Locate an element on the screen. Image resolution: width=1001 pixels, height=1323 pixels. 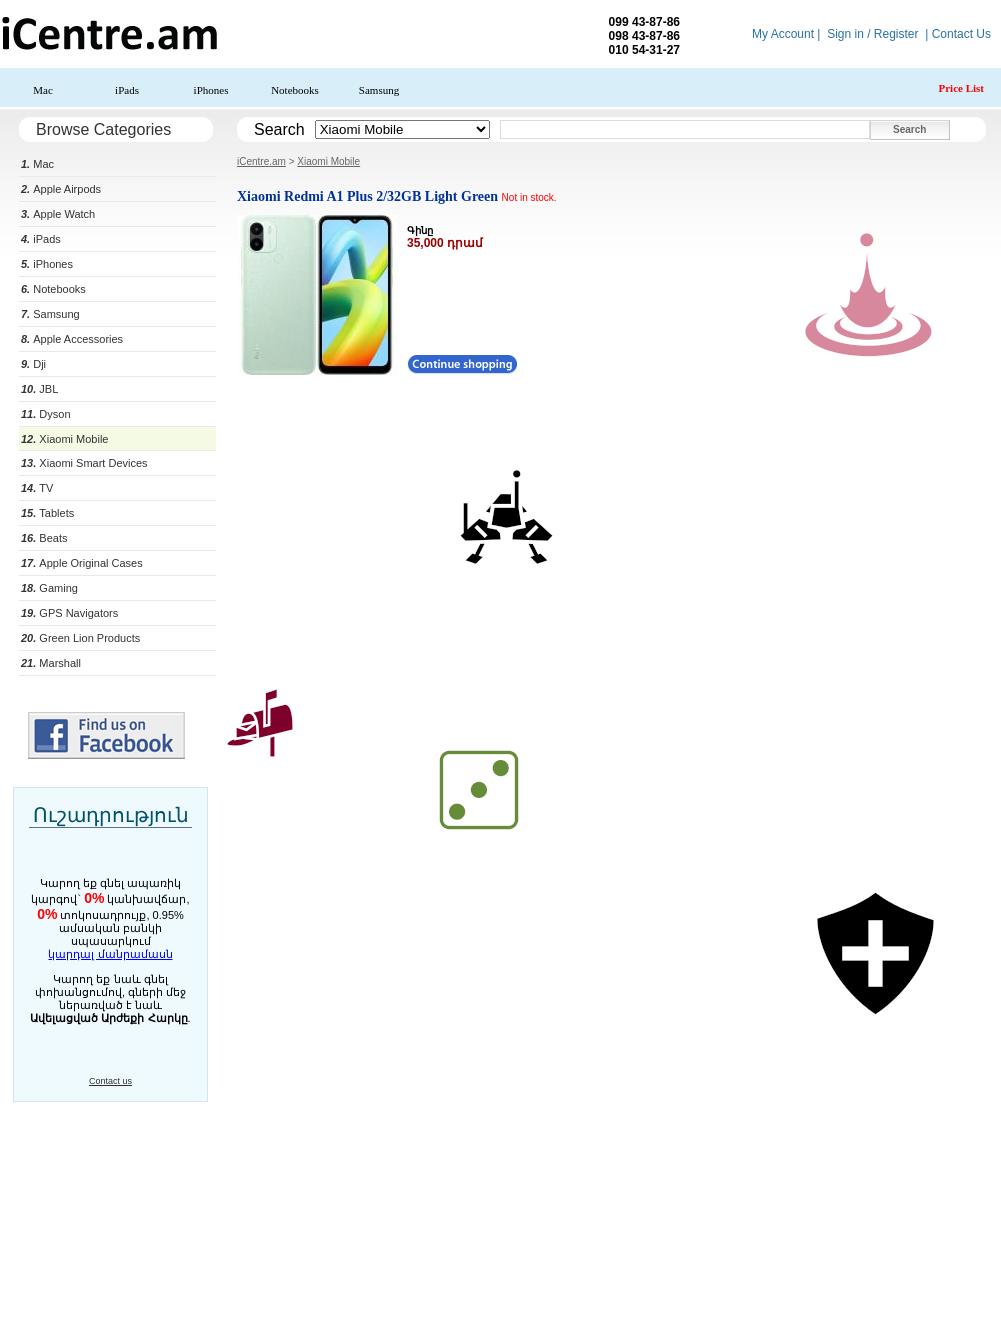
roll dice or randomize selection is located at coordinates (479, 790).